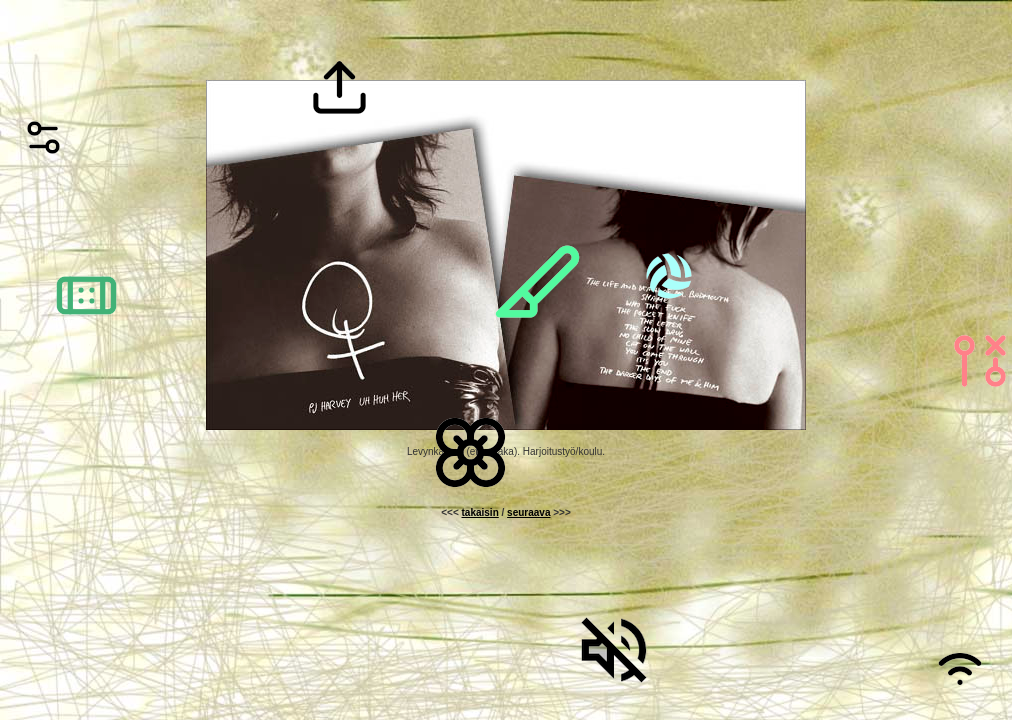  What do you see at coordinates (339, 87) in the screenshot?
I see `upload a file from your device` at bounding box center [339, 87].